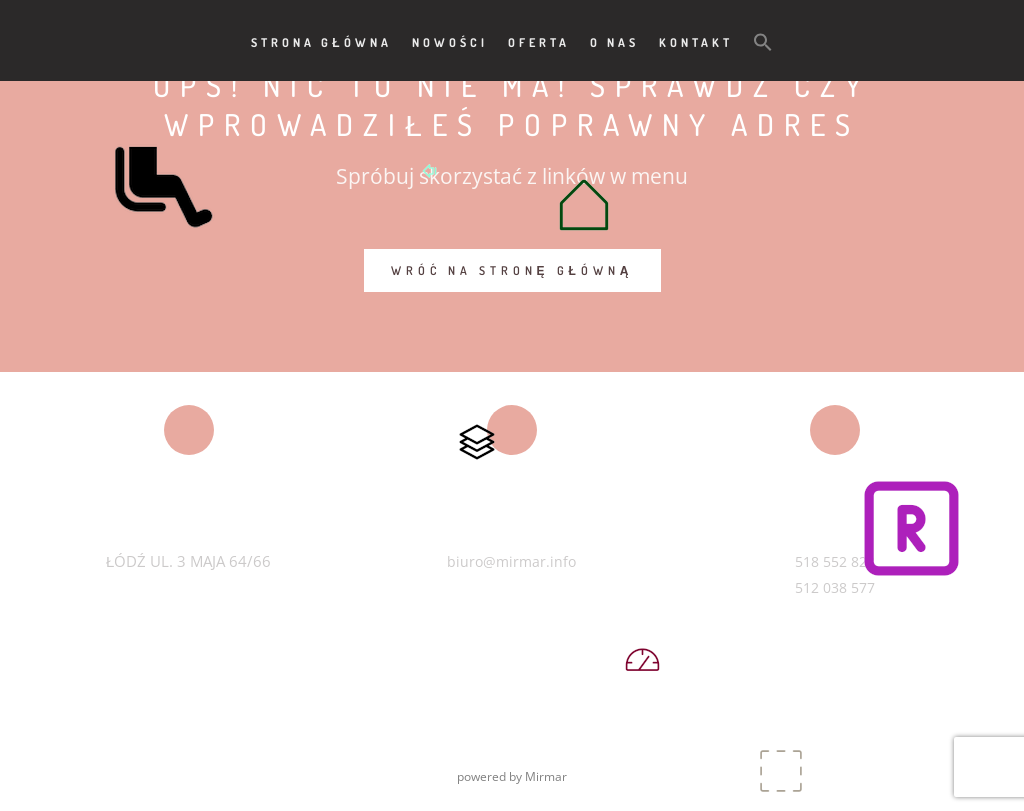 The image size is (1024, 811). Describe the element at coordinates (477, 442) in the screenshot. I see `view layers or stacked content` at that location.